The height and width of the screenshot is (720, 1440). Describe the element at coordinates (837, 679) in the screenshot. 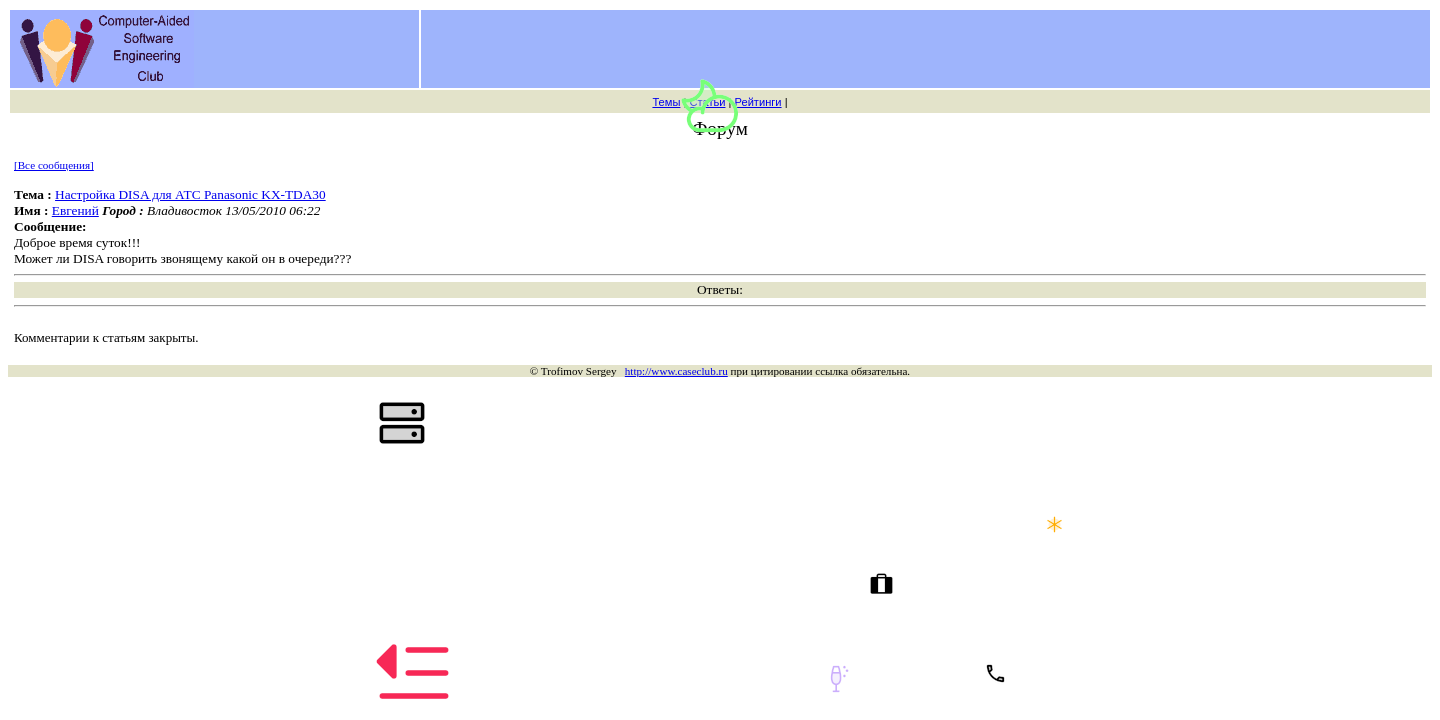

I see `celebrate an achievement or milestone` at that location.